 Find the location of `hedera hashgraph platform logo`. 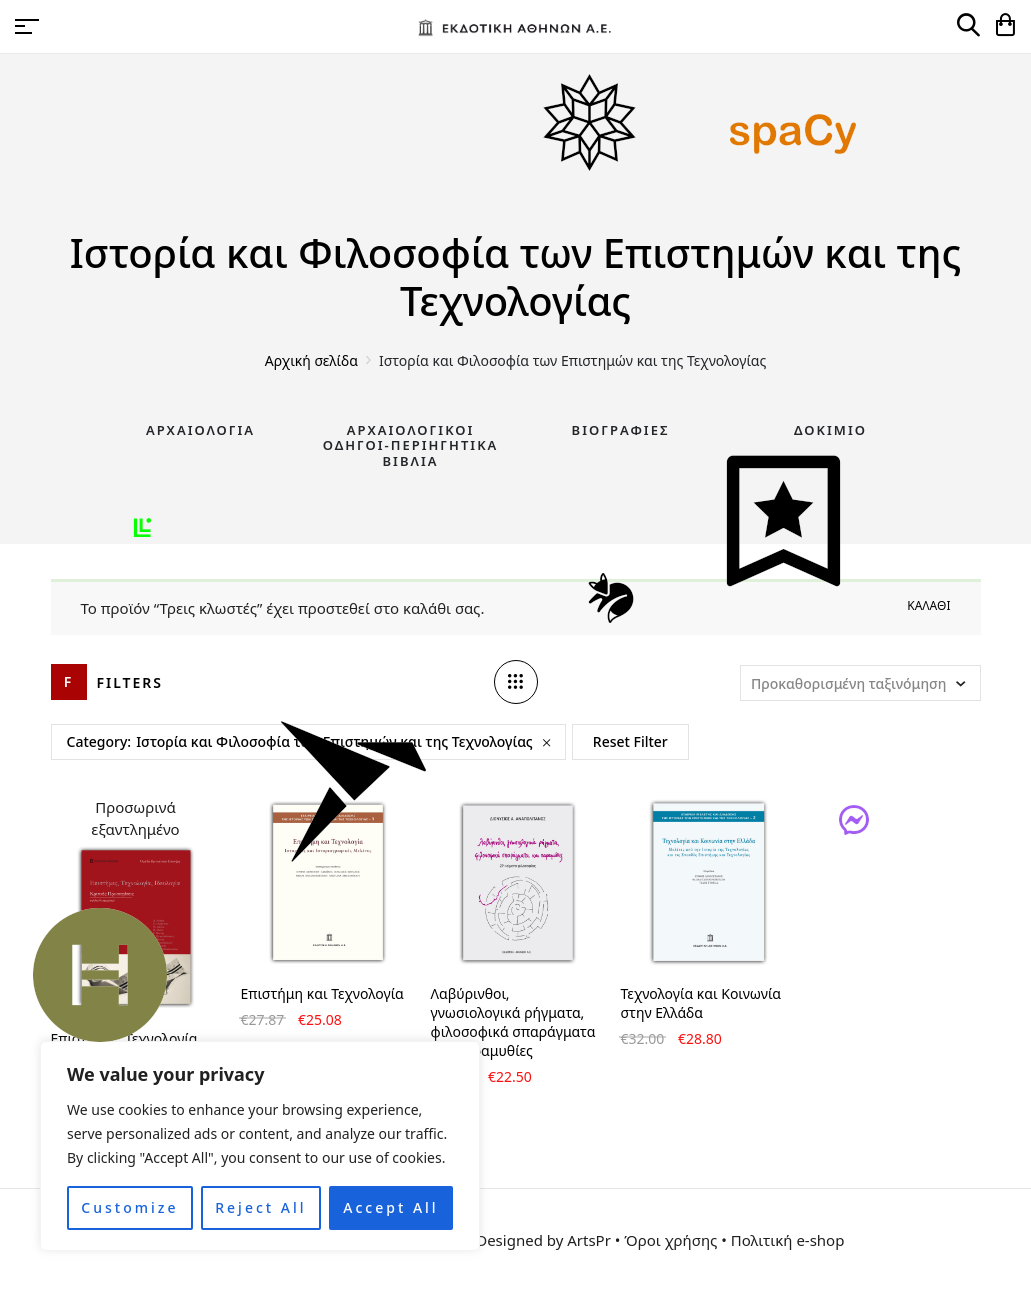

hedera hashgraph platform logo is located at coordinates (100, 975).